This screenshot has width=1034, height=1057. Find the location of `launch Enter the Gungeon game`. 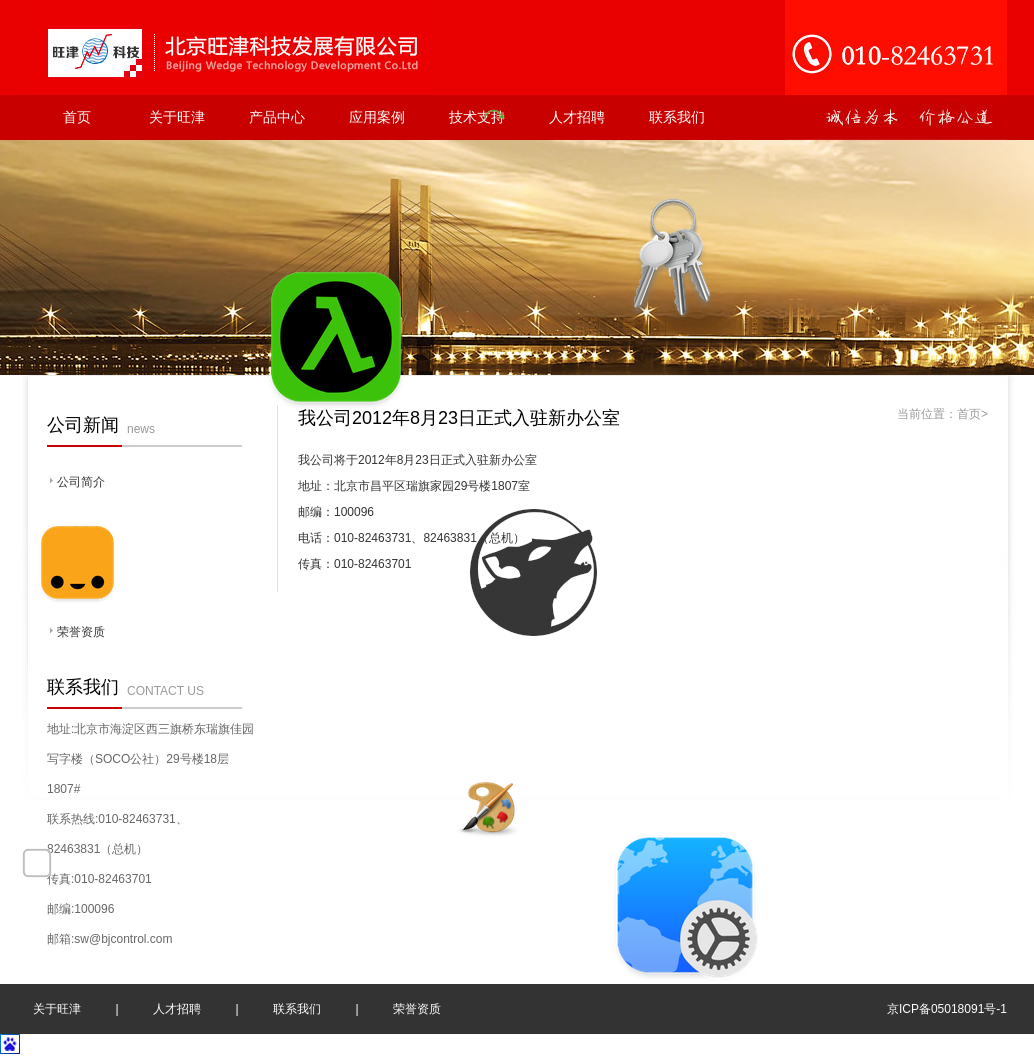

launch Enter the Gungeon game is located at coordinates (77, 562).